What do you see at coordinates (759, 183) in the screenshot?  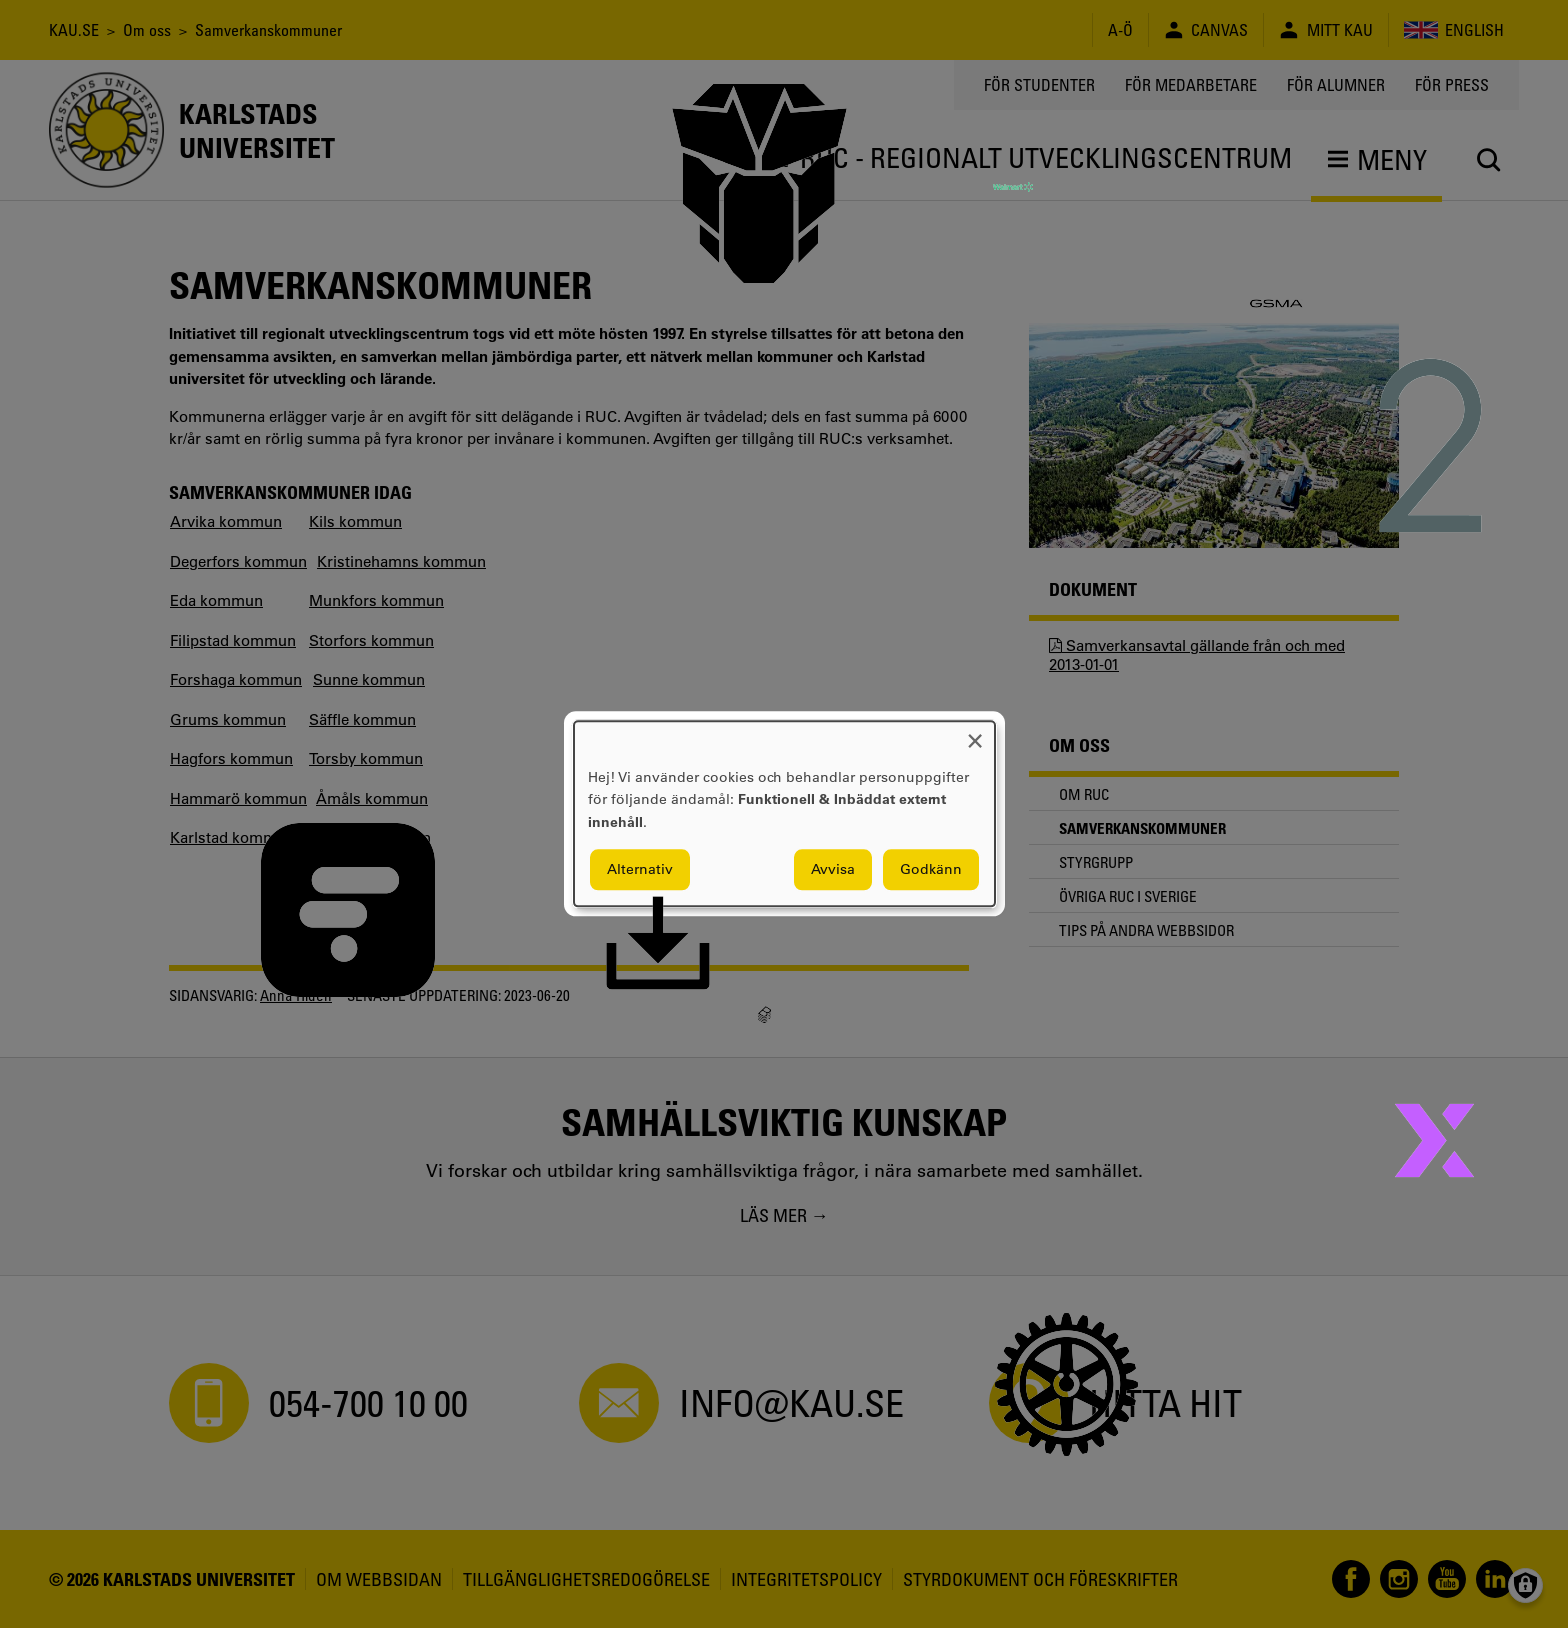 I see `PrimeVue UI component library logo` at bounding box center [759, 183].